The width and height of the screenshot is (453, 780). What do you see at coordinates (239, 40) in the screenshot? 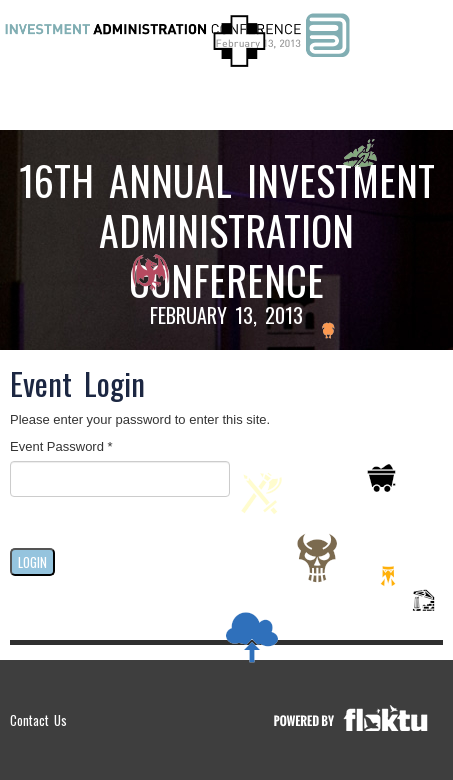
I see `access health or medical features` at bounding box center [239, 40].